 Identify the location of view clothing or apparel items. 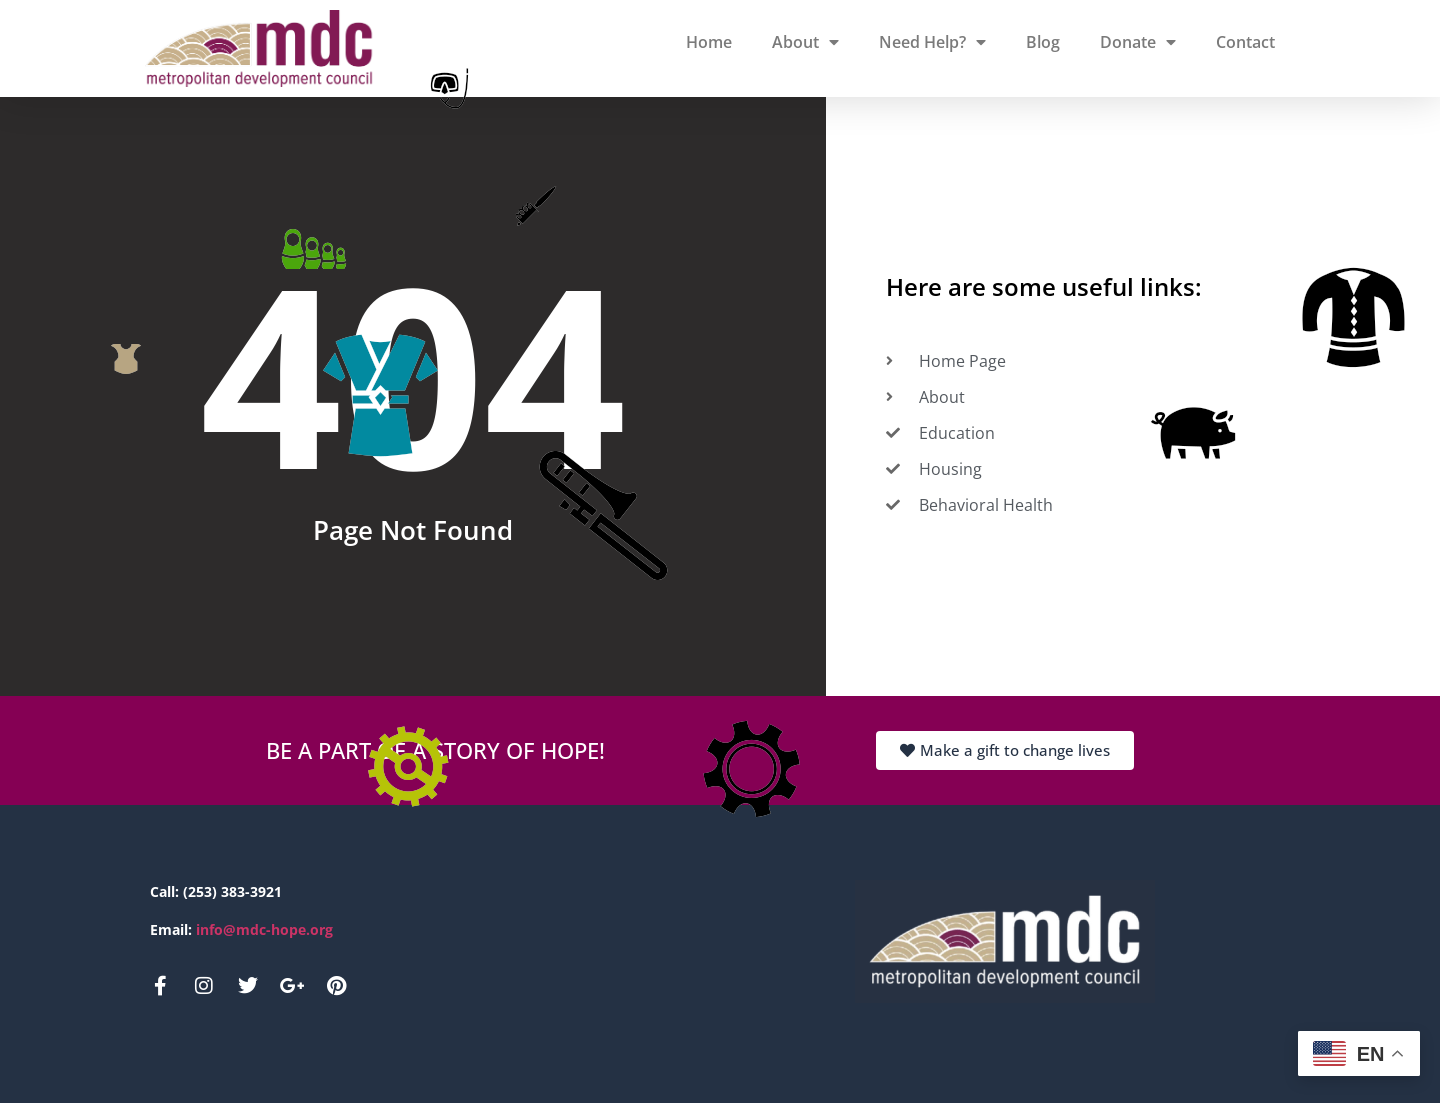
(1353, 317).